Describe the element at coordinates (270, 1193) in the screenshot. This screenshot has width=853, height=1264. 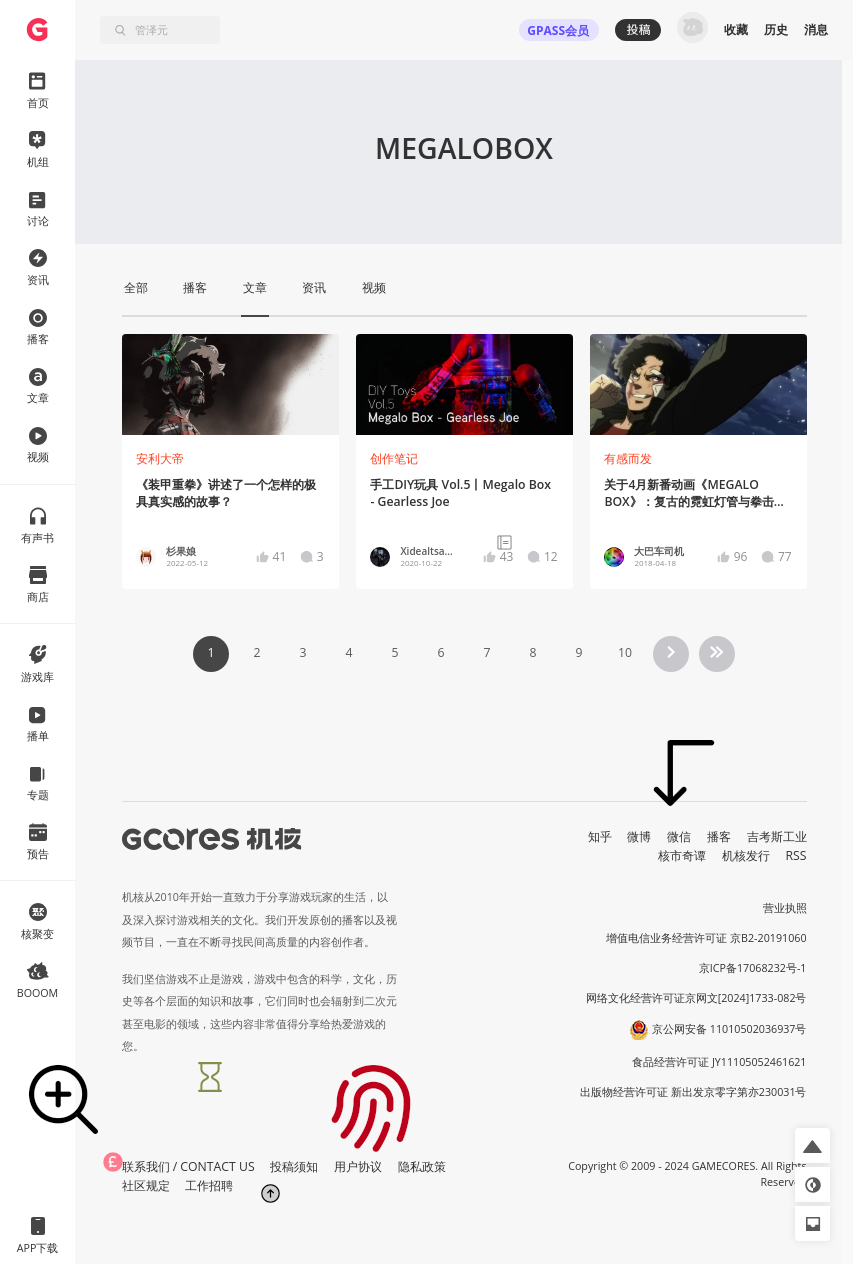
I see `scroll to top of page` at that location.